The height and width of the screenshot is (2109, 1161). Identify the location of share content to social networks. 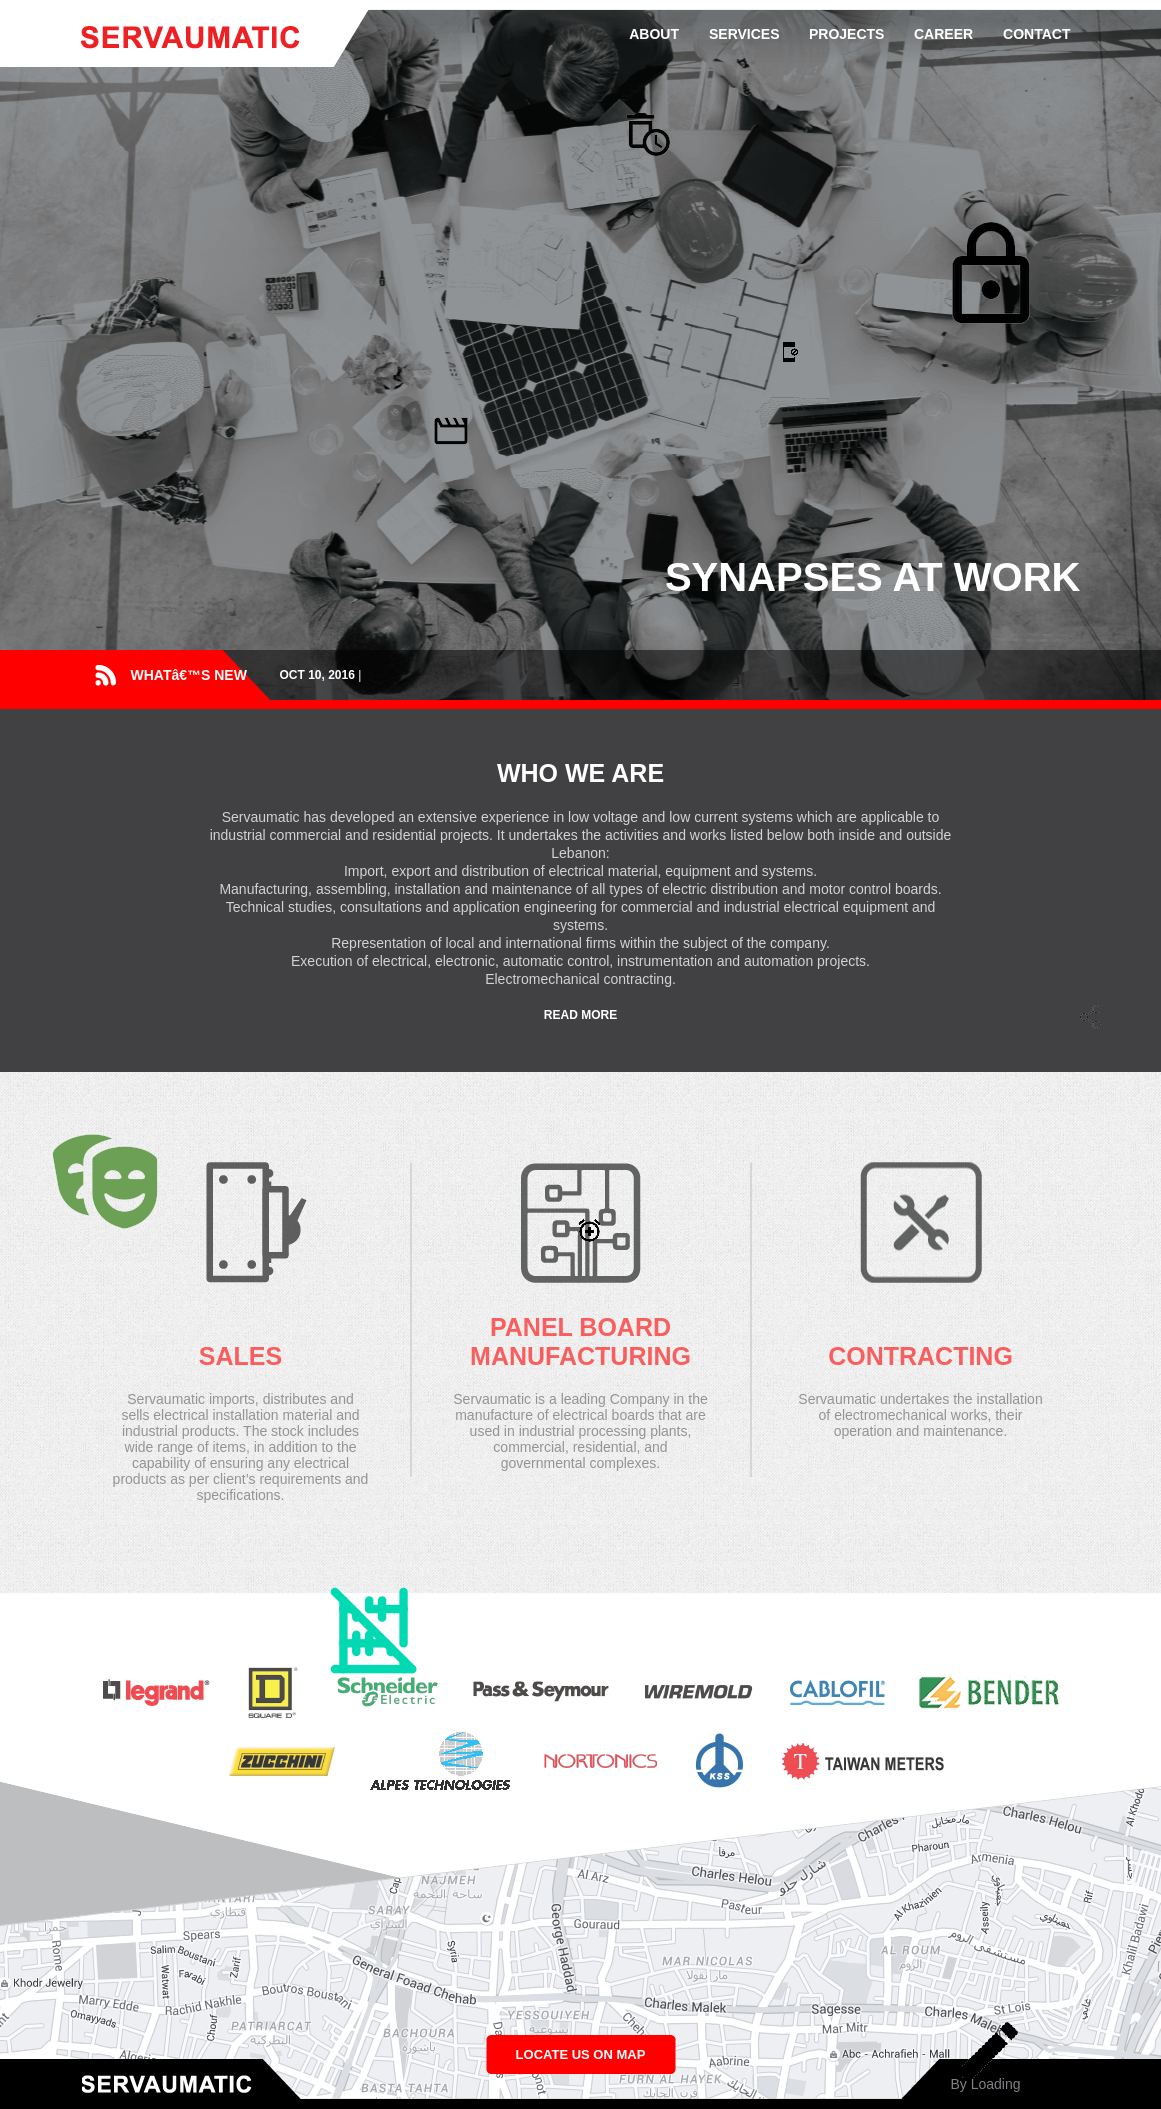
(1091, 1017).